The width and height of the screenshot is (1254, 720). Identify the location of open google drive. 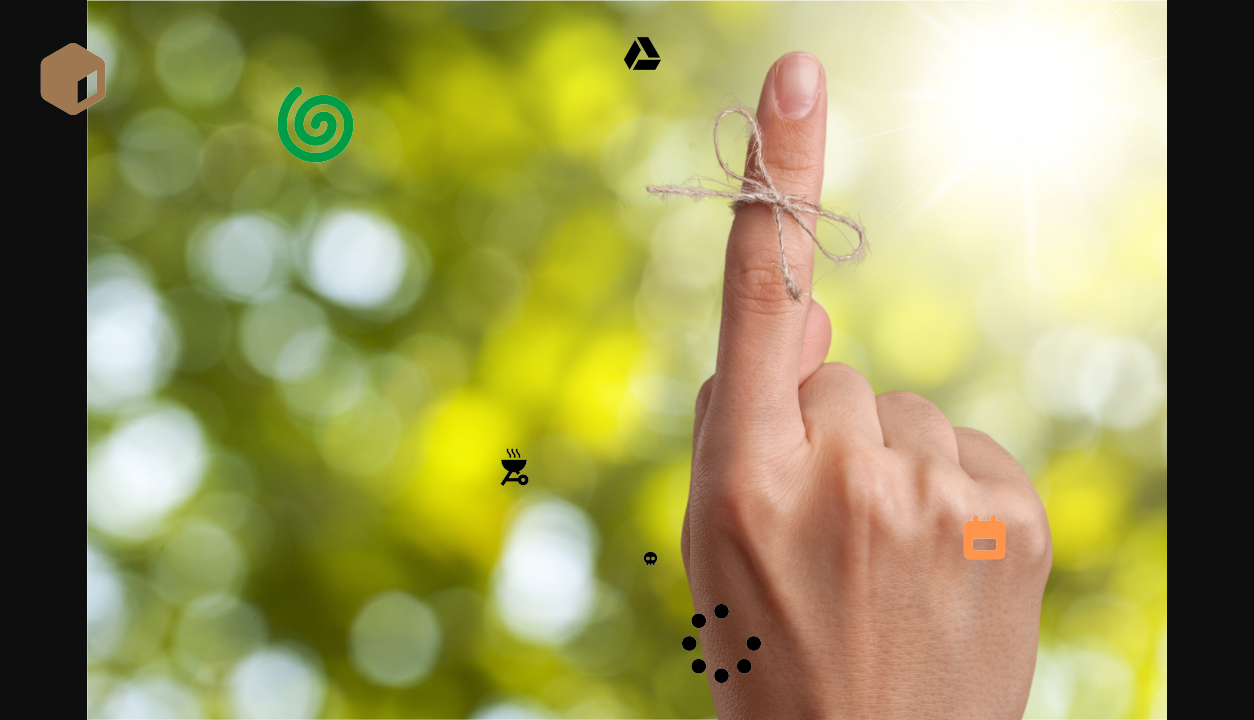
(642, 53).